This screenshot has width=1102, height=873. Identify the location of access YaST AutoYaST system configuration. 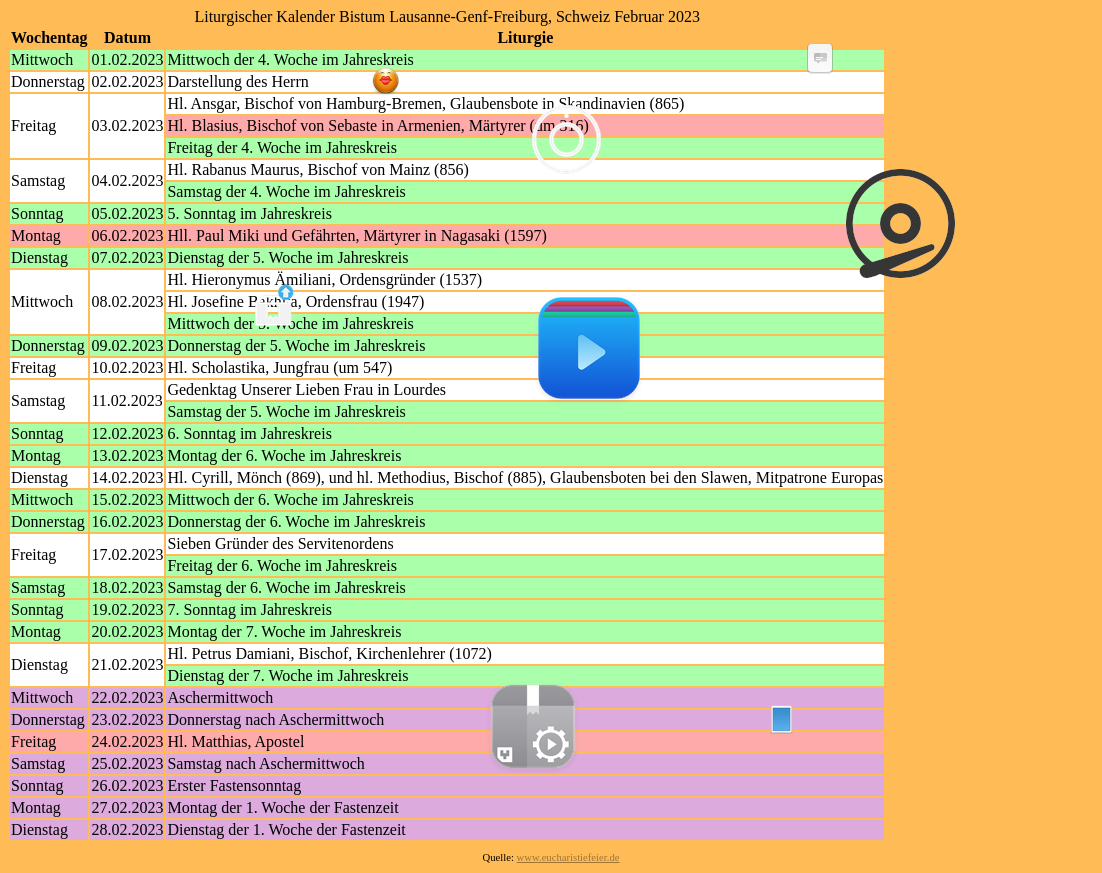
(533, 728).